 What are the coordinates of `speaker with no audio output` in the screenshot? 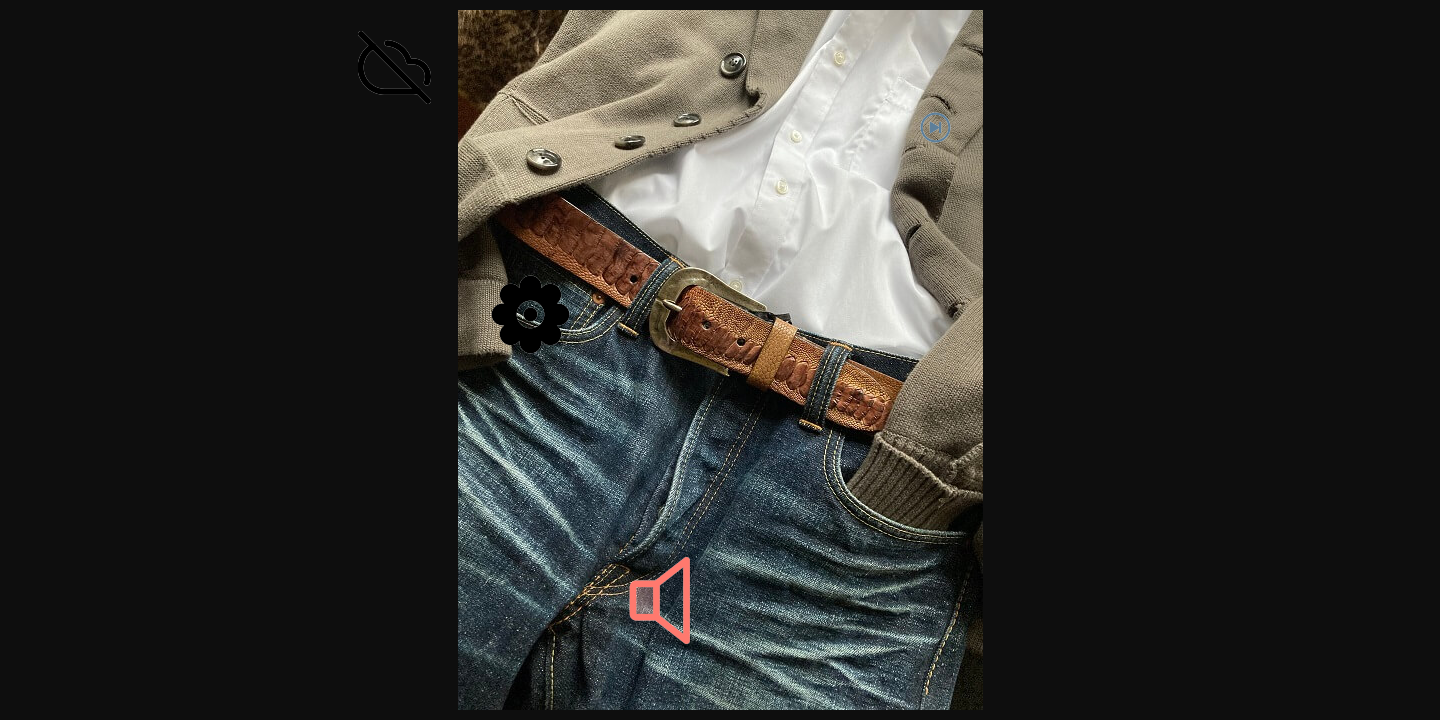 It's located at (676, 600).